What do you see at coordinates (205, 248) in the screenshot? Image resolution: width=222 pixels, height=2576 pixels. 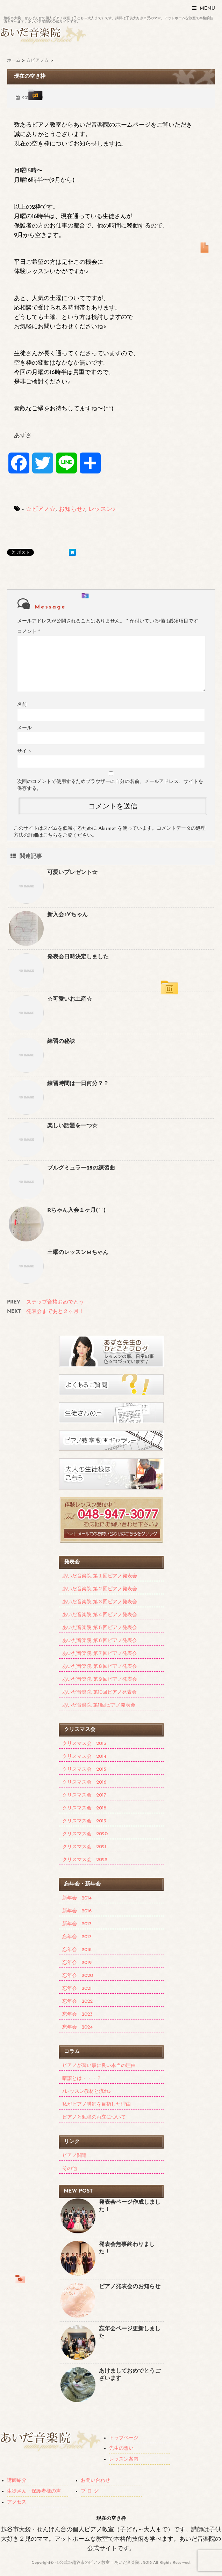 I see `open a compressed archive file` at bounding box center [205, 248].